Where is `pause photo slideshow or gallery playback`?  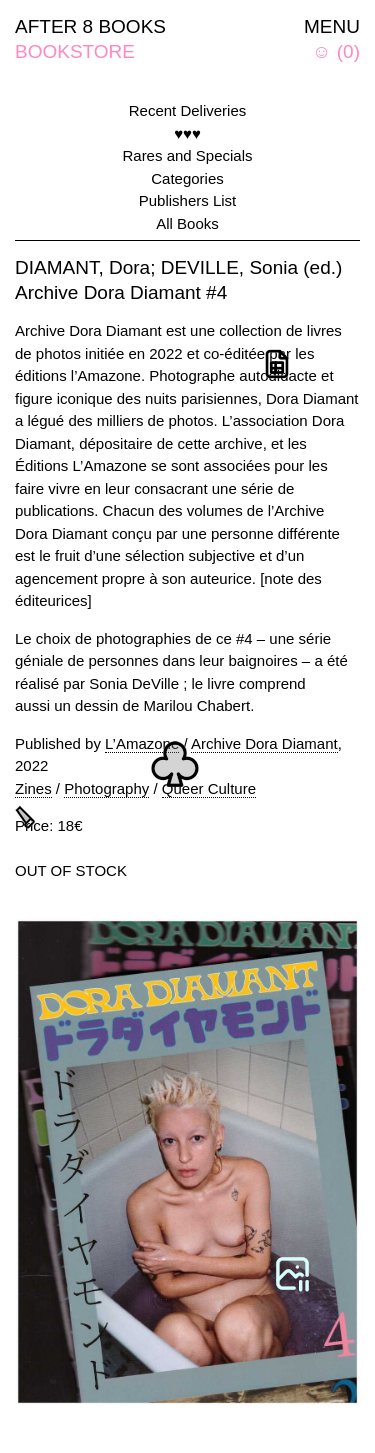
pause photo slideshow or gallery playback is located at coordinates (292, 1273).